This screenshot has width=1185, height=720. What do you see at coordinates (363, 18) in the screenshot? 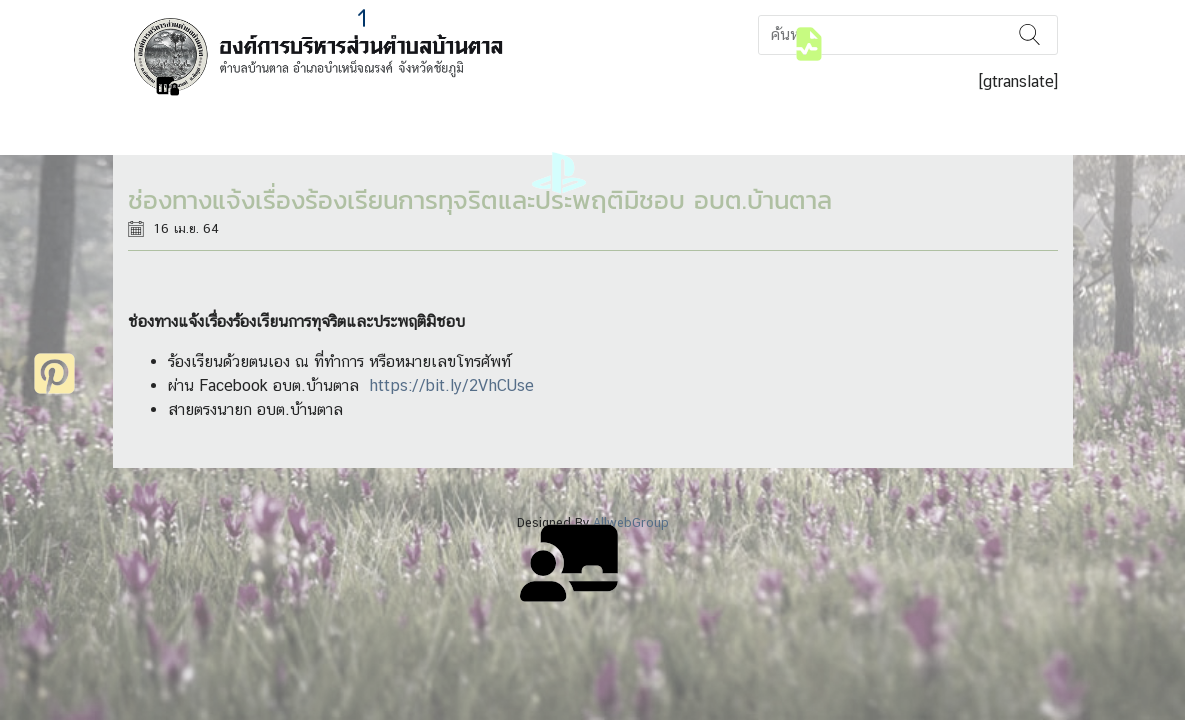
I see `indicates first item or top priority` at bounding box center [363, 18].